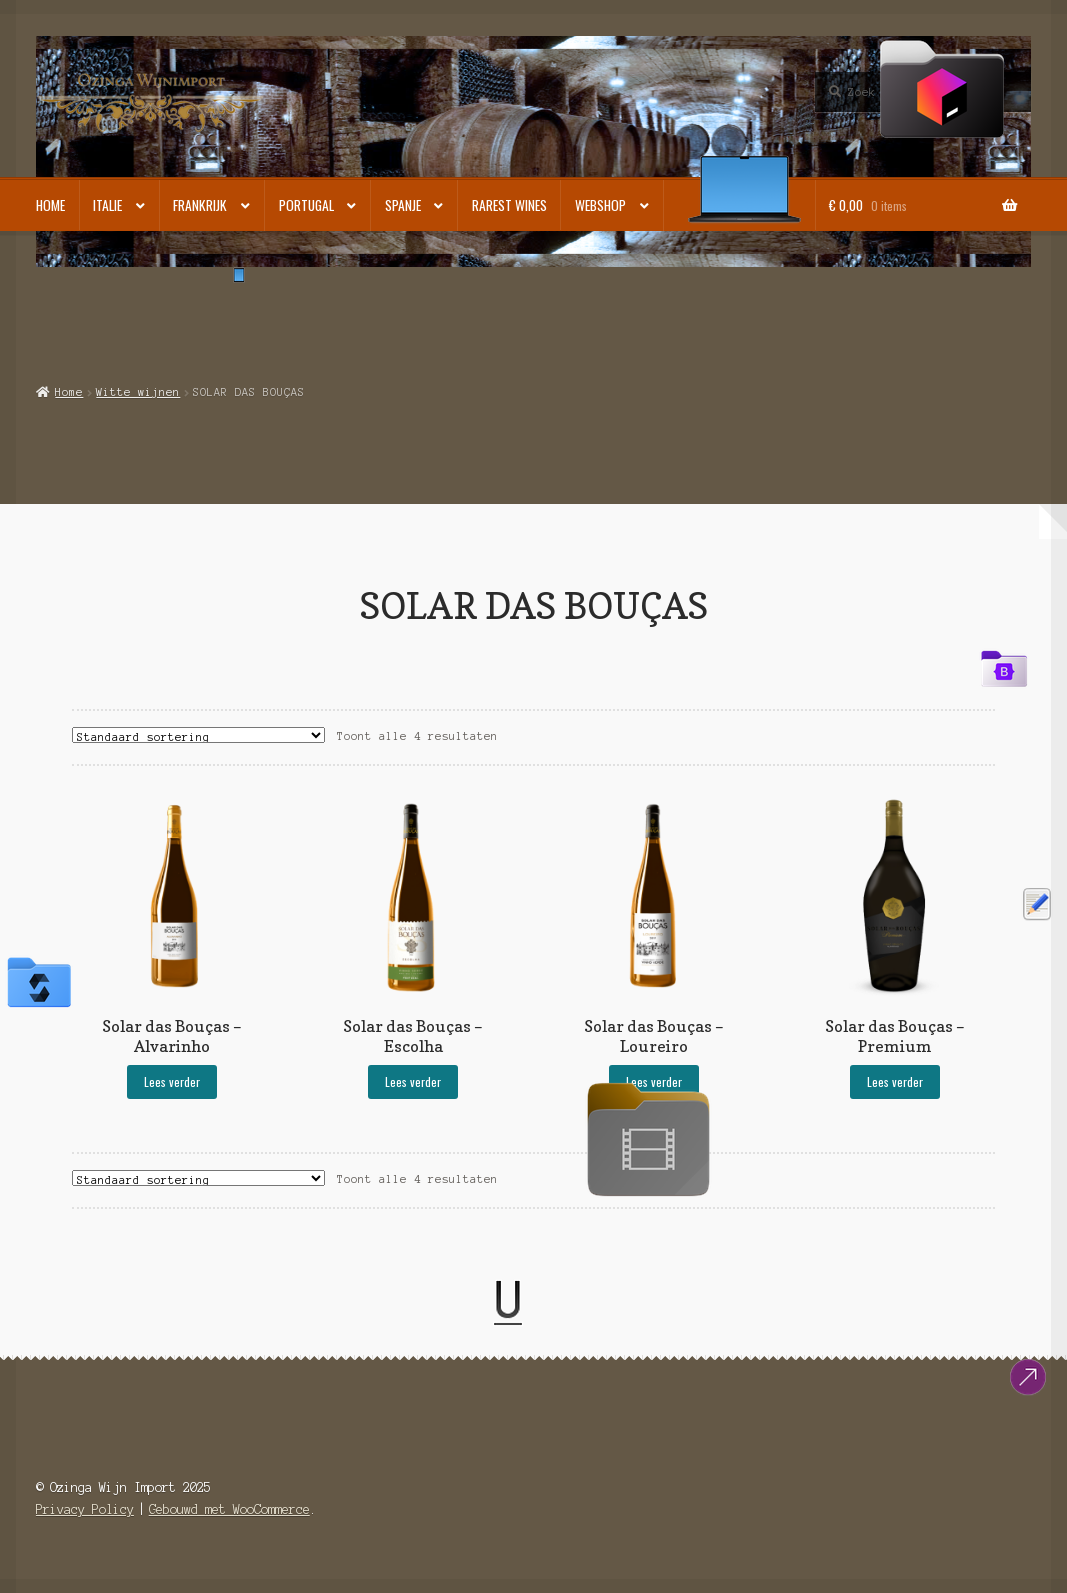 The width and height of the screenshot is (1067, 1593). Describe the element at coordinates (648, 1139) in the screenshot. I see `open your videos folder` at that location.